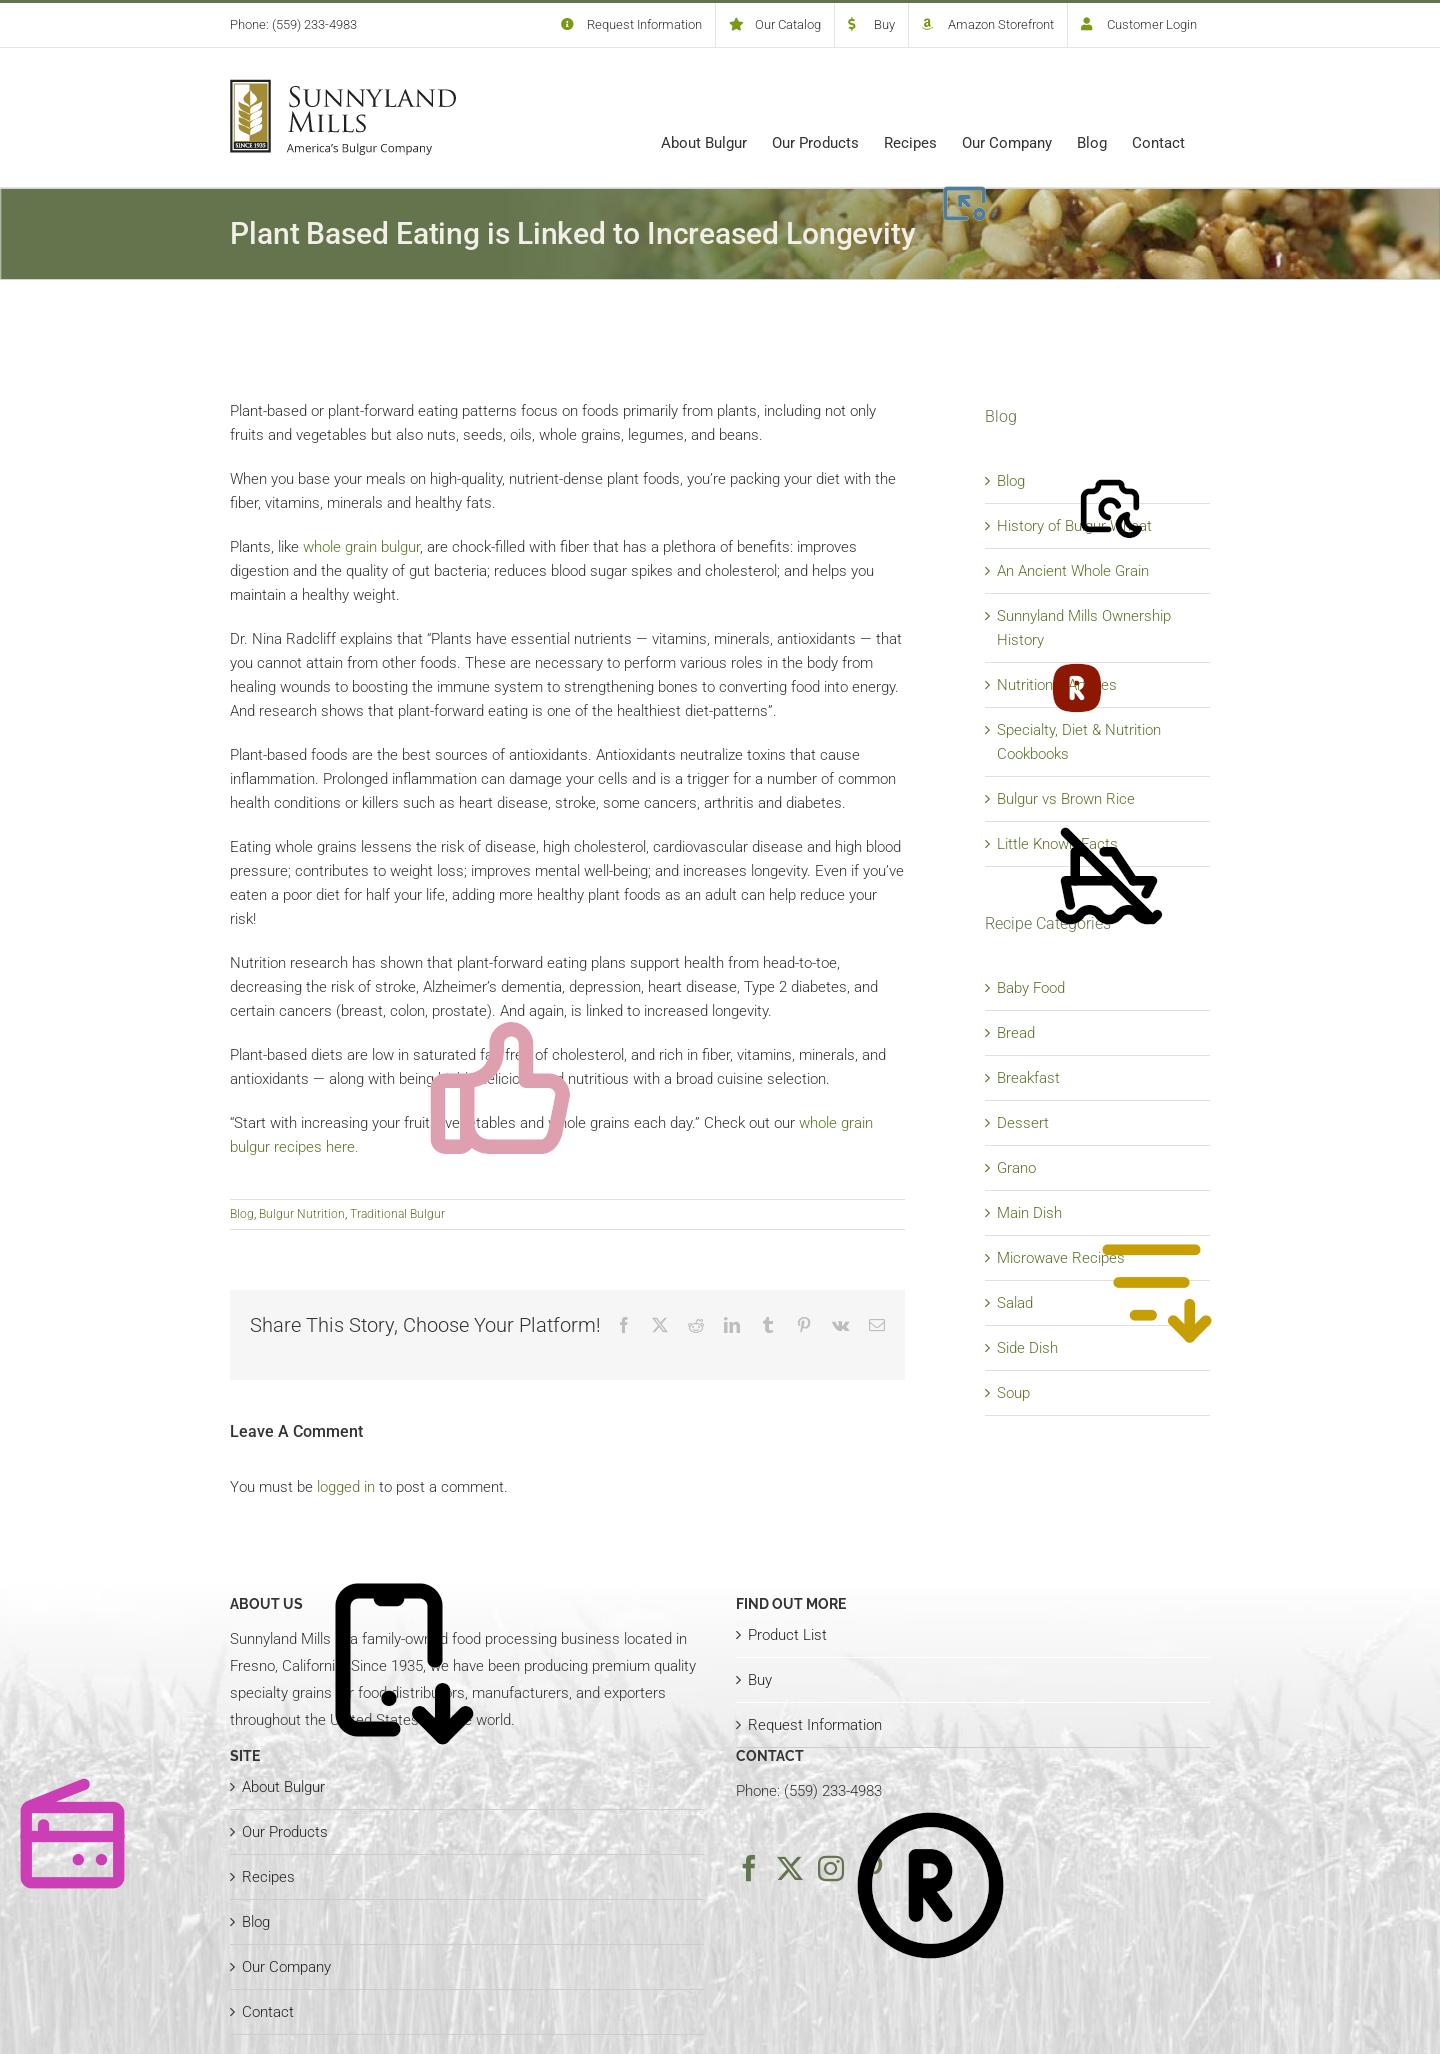 This screenshot has width=1440, height=2054. I want to click on pin item to the end of a list, so click(964, 203).